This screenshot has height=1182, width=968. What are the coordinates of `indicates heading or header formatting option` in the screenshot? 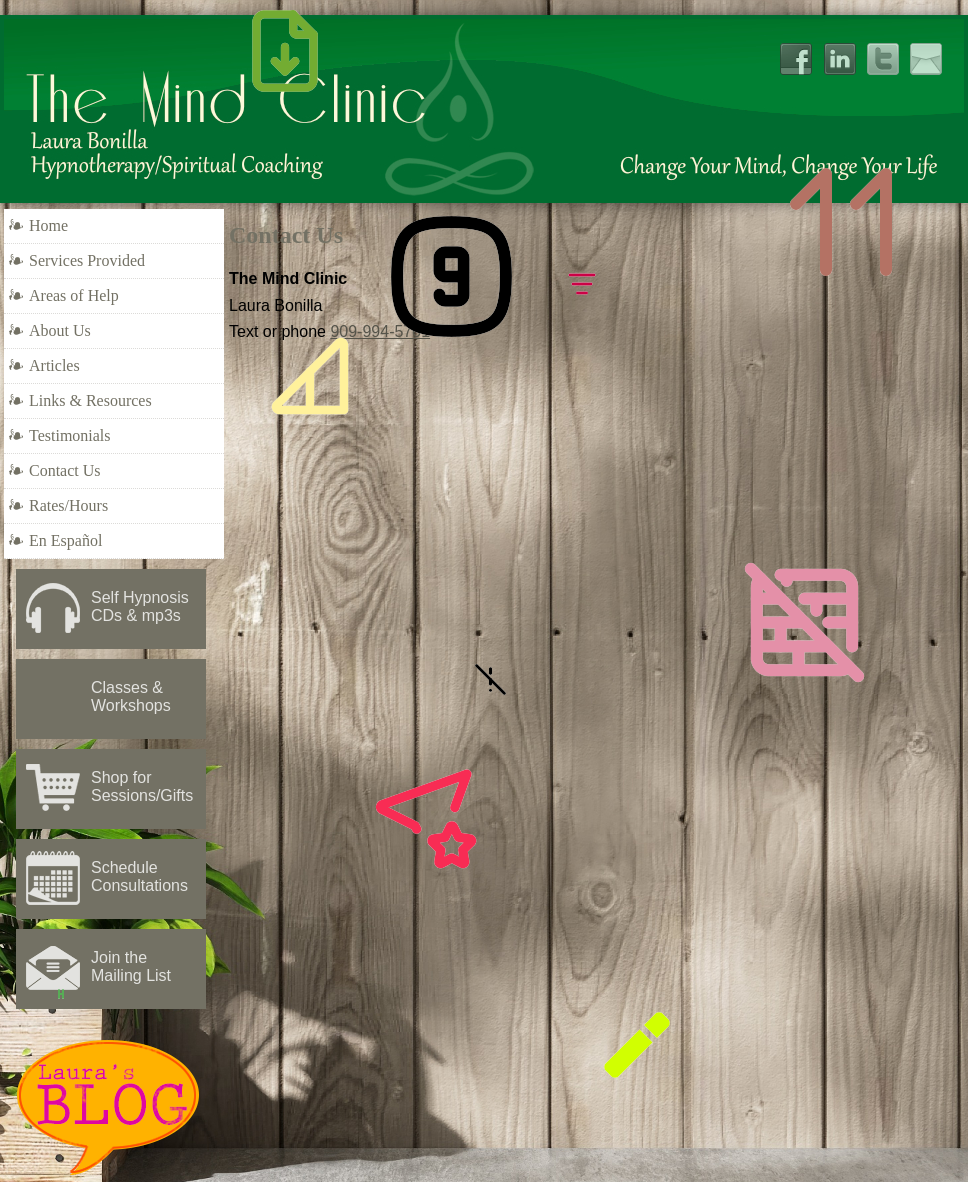 It's located at (61, 994).